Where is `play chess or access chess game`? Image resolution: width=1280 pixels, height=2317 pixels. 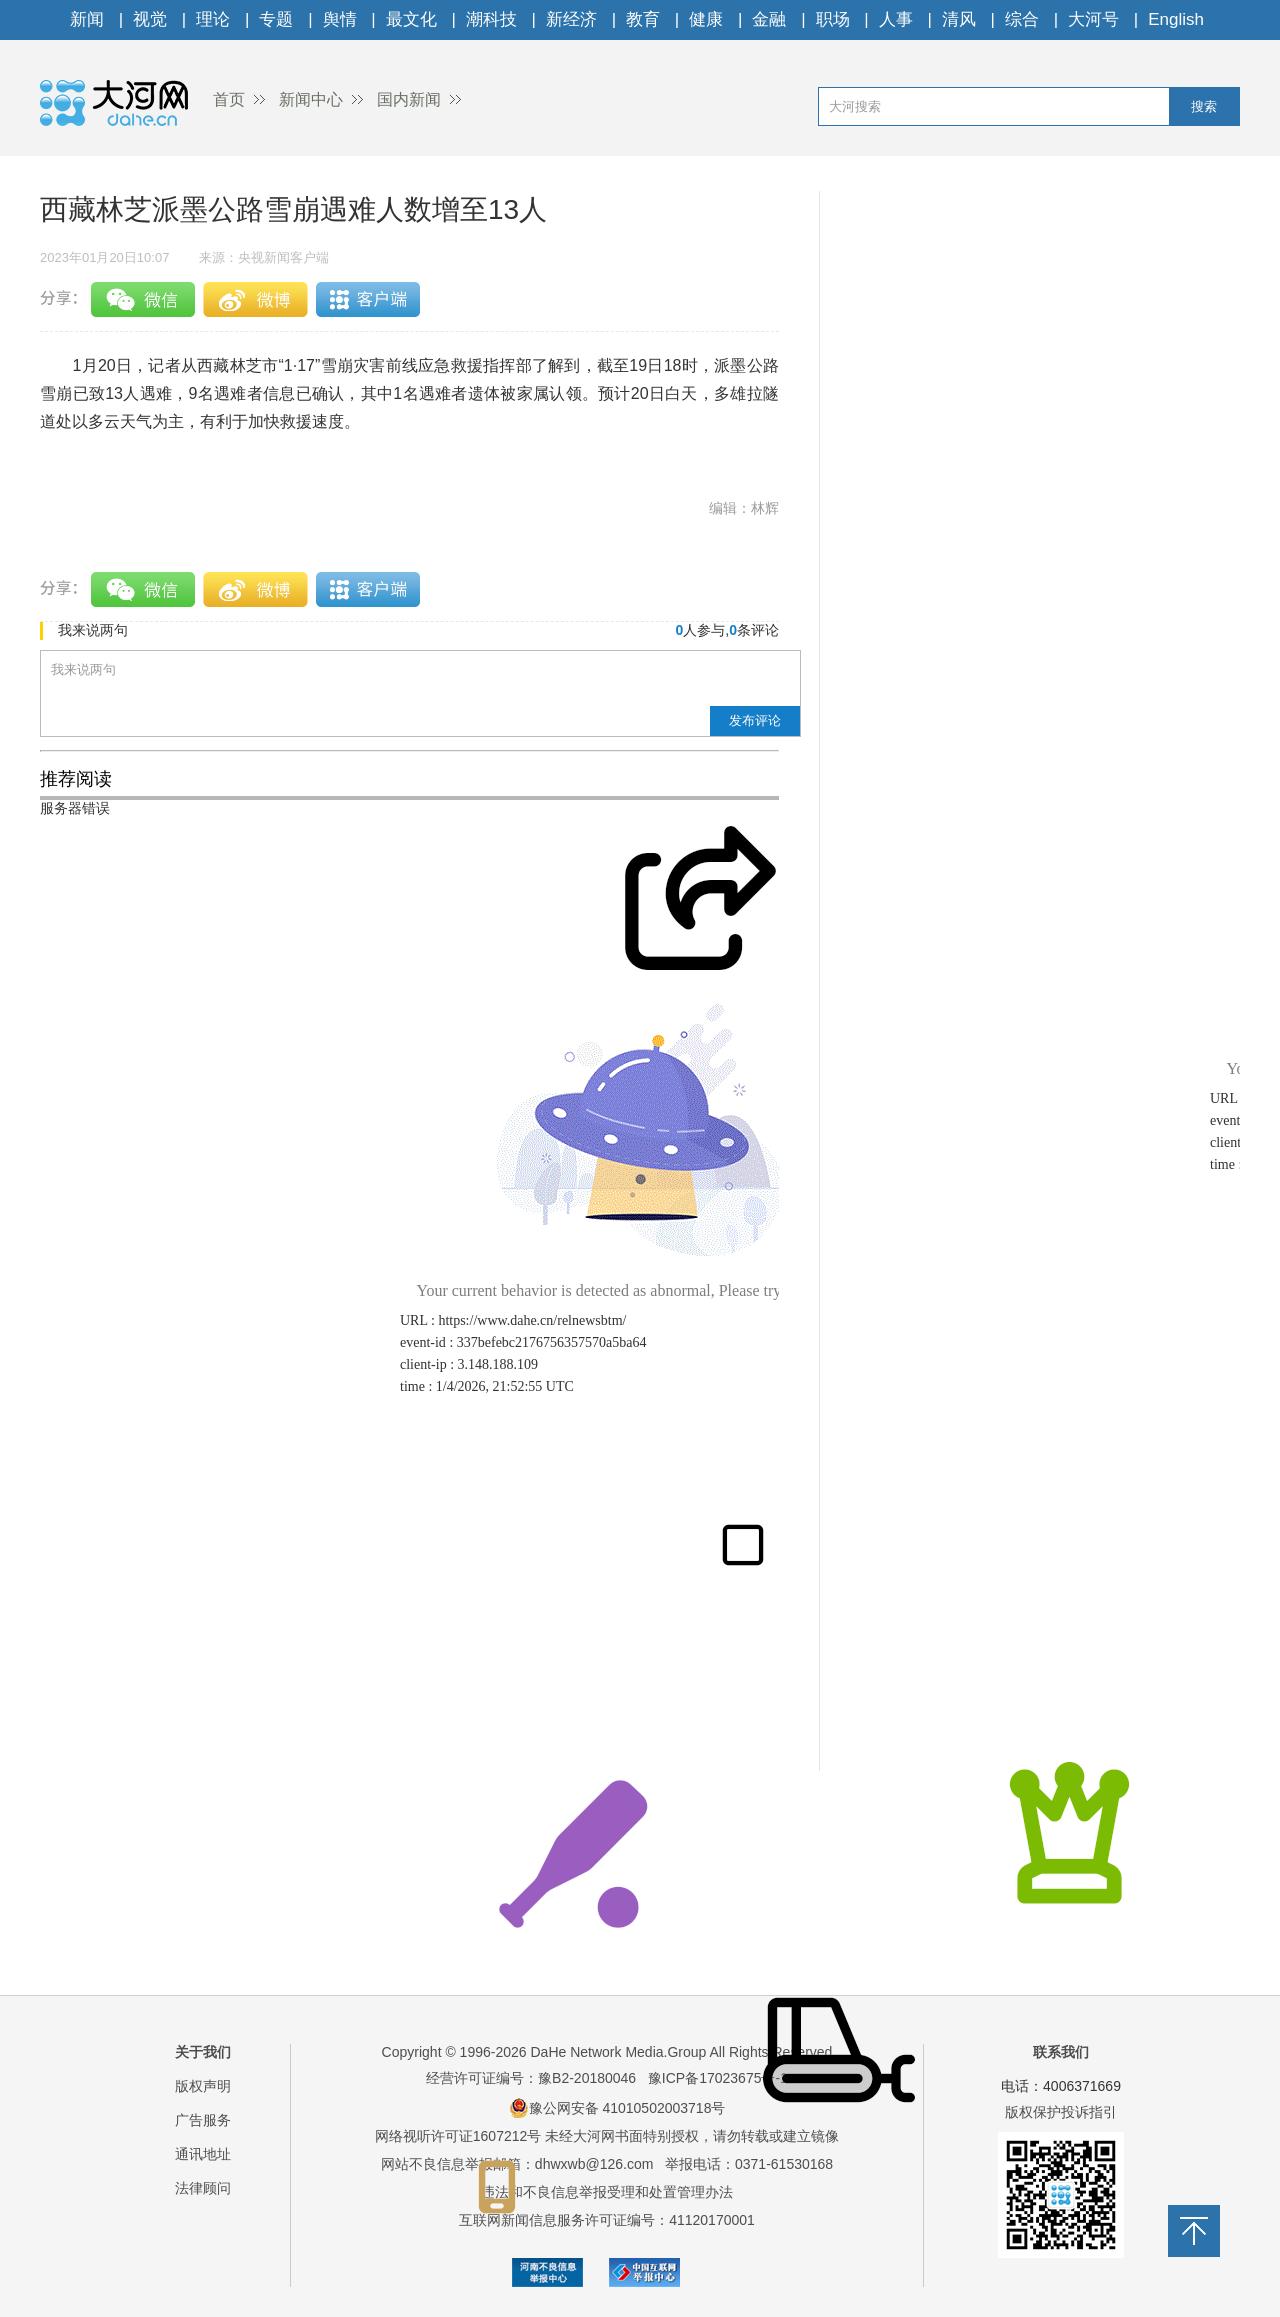
play chess or access chess game is located at coordinates (1069, 1836).